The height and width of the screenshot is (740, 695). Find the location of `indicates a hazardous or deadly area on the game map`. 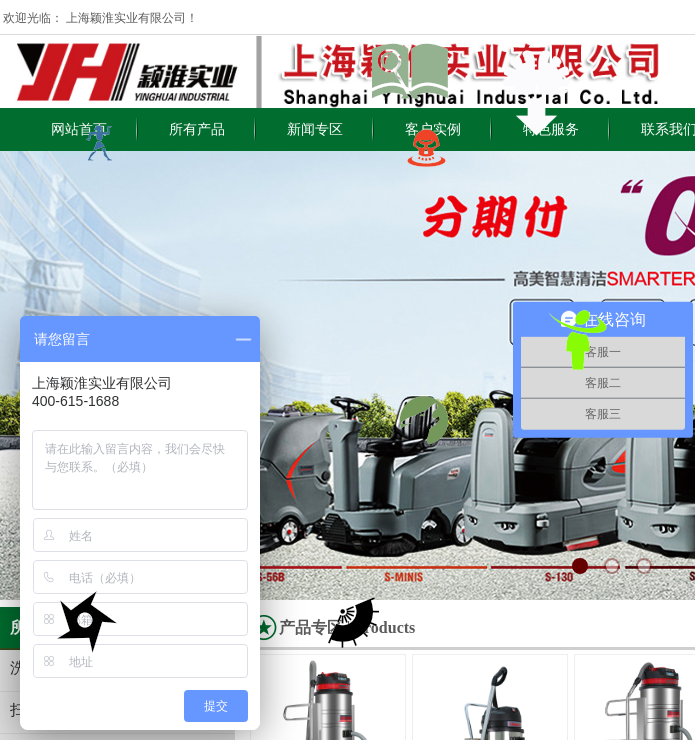

indicates a hazardous or deadly area on the game map is located at coordinates (426, 148).